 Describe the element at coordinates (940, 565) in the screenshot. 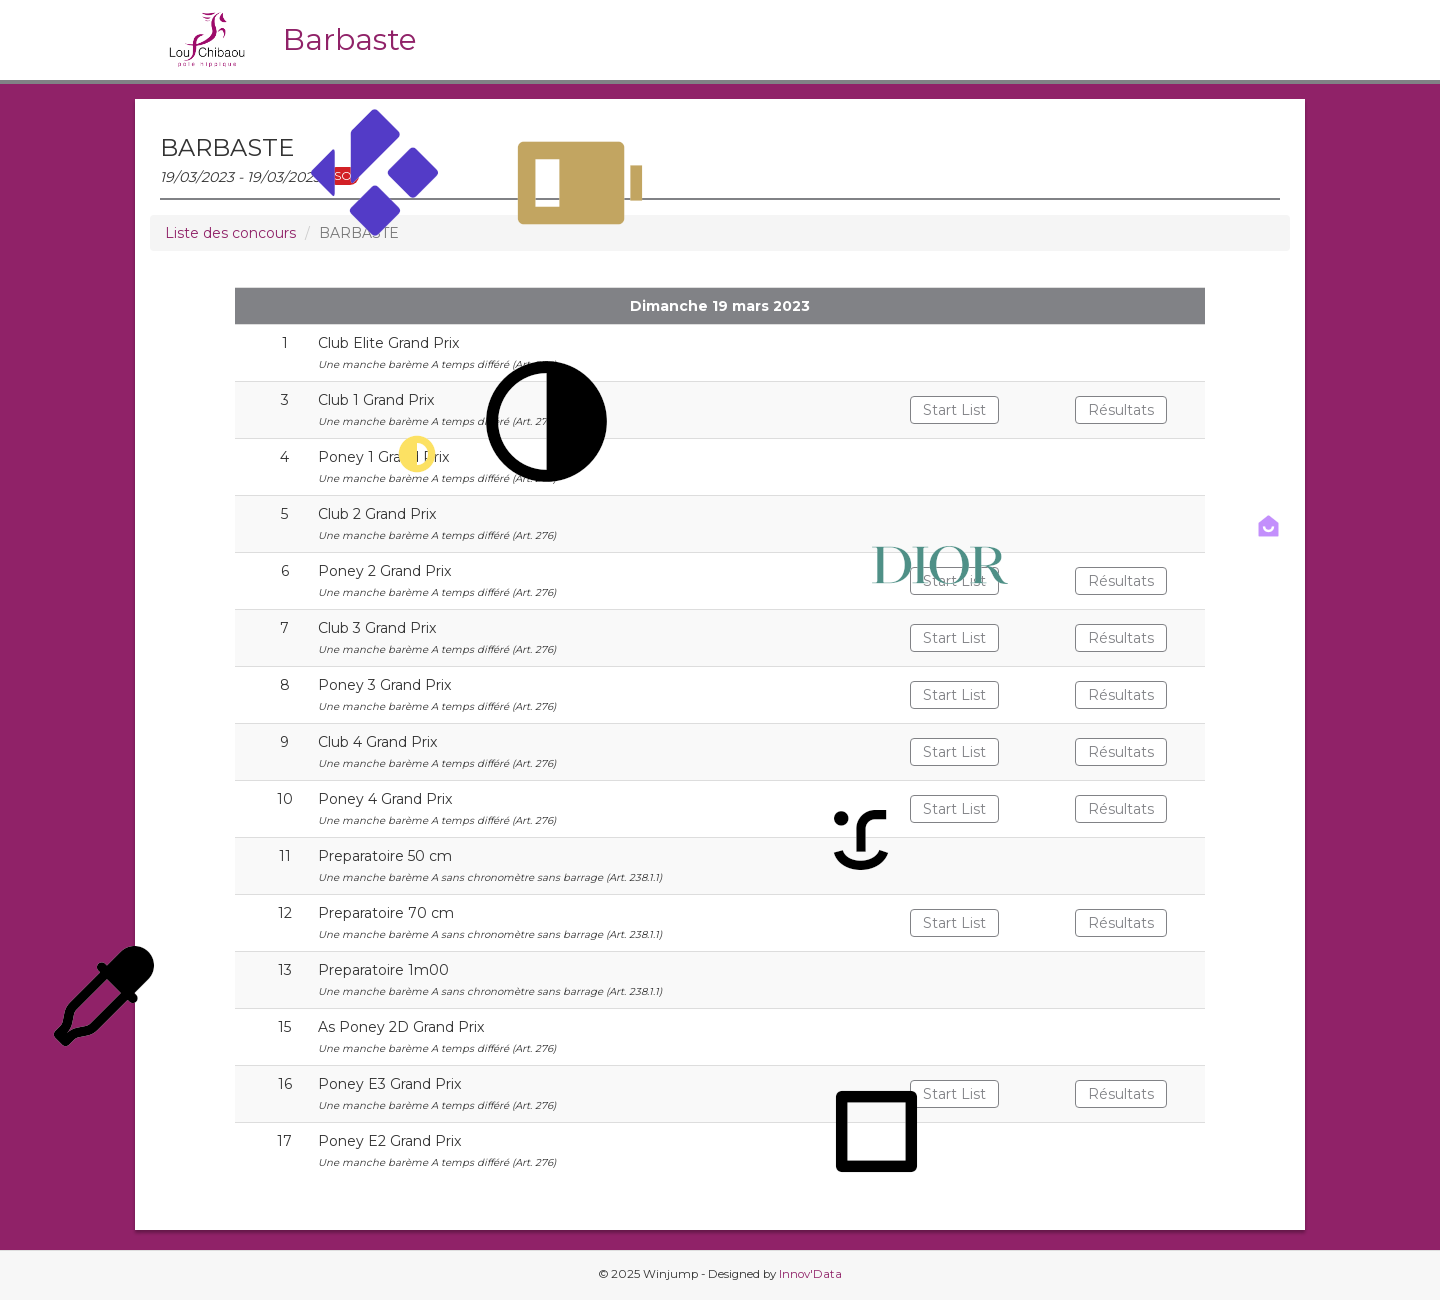

I see `visit the Dior official website` at that location.